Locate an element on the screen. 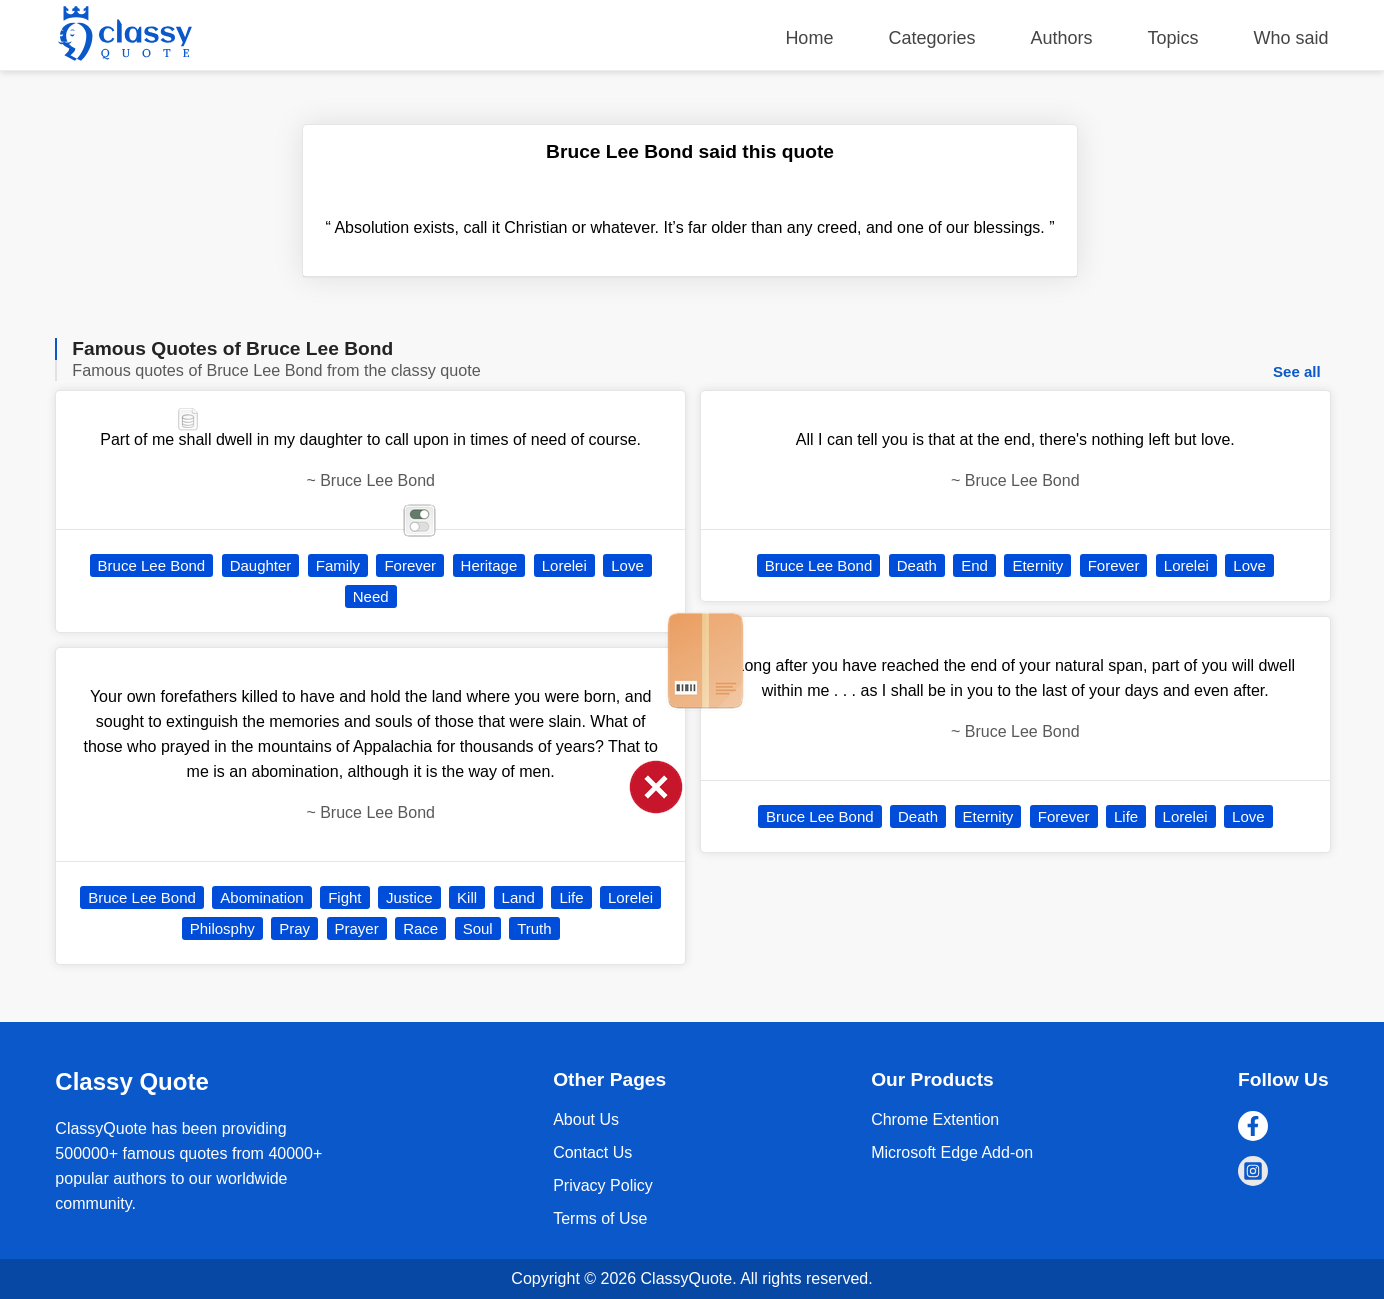 The height and width of the screenshot is (1299, 1384). compressed or archived file type is located at coordinates (705, 660).